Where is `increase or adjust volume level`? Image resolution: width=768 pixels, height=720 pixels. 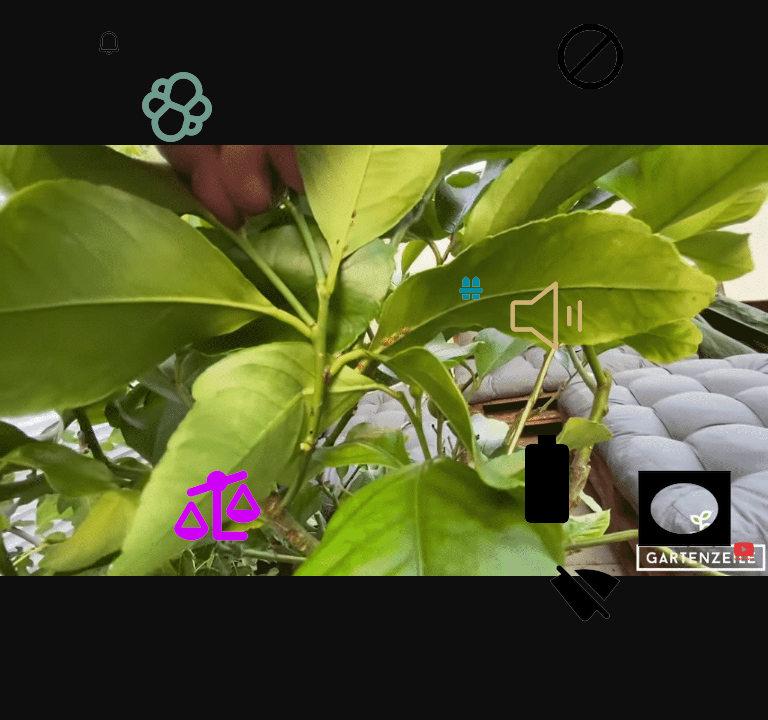 increase or adjust volume level is located at coordinates (545, 316).